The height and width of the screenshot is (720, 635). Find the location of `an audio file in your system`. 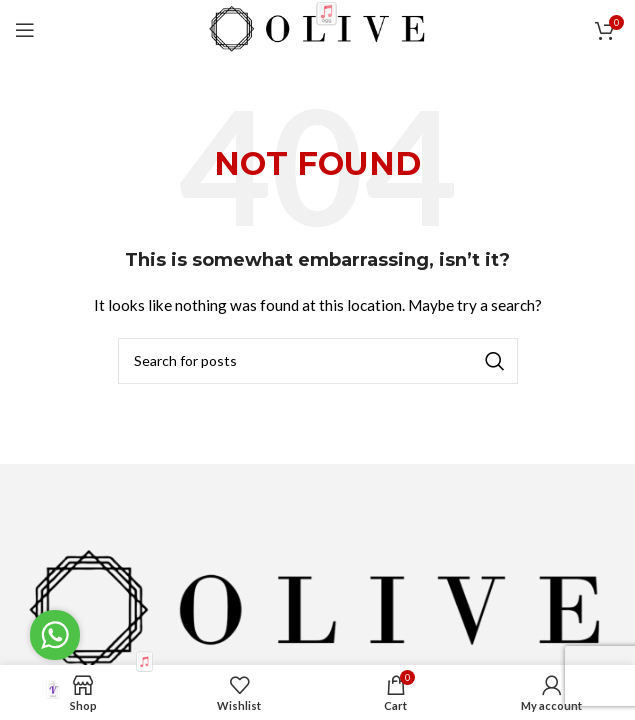

an audio file in your system is located at coordinates (144, 661).